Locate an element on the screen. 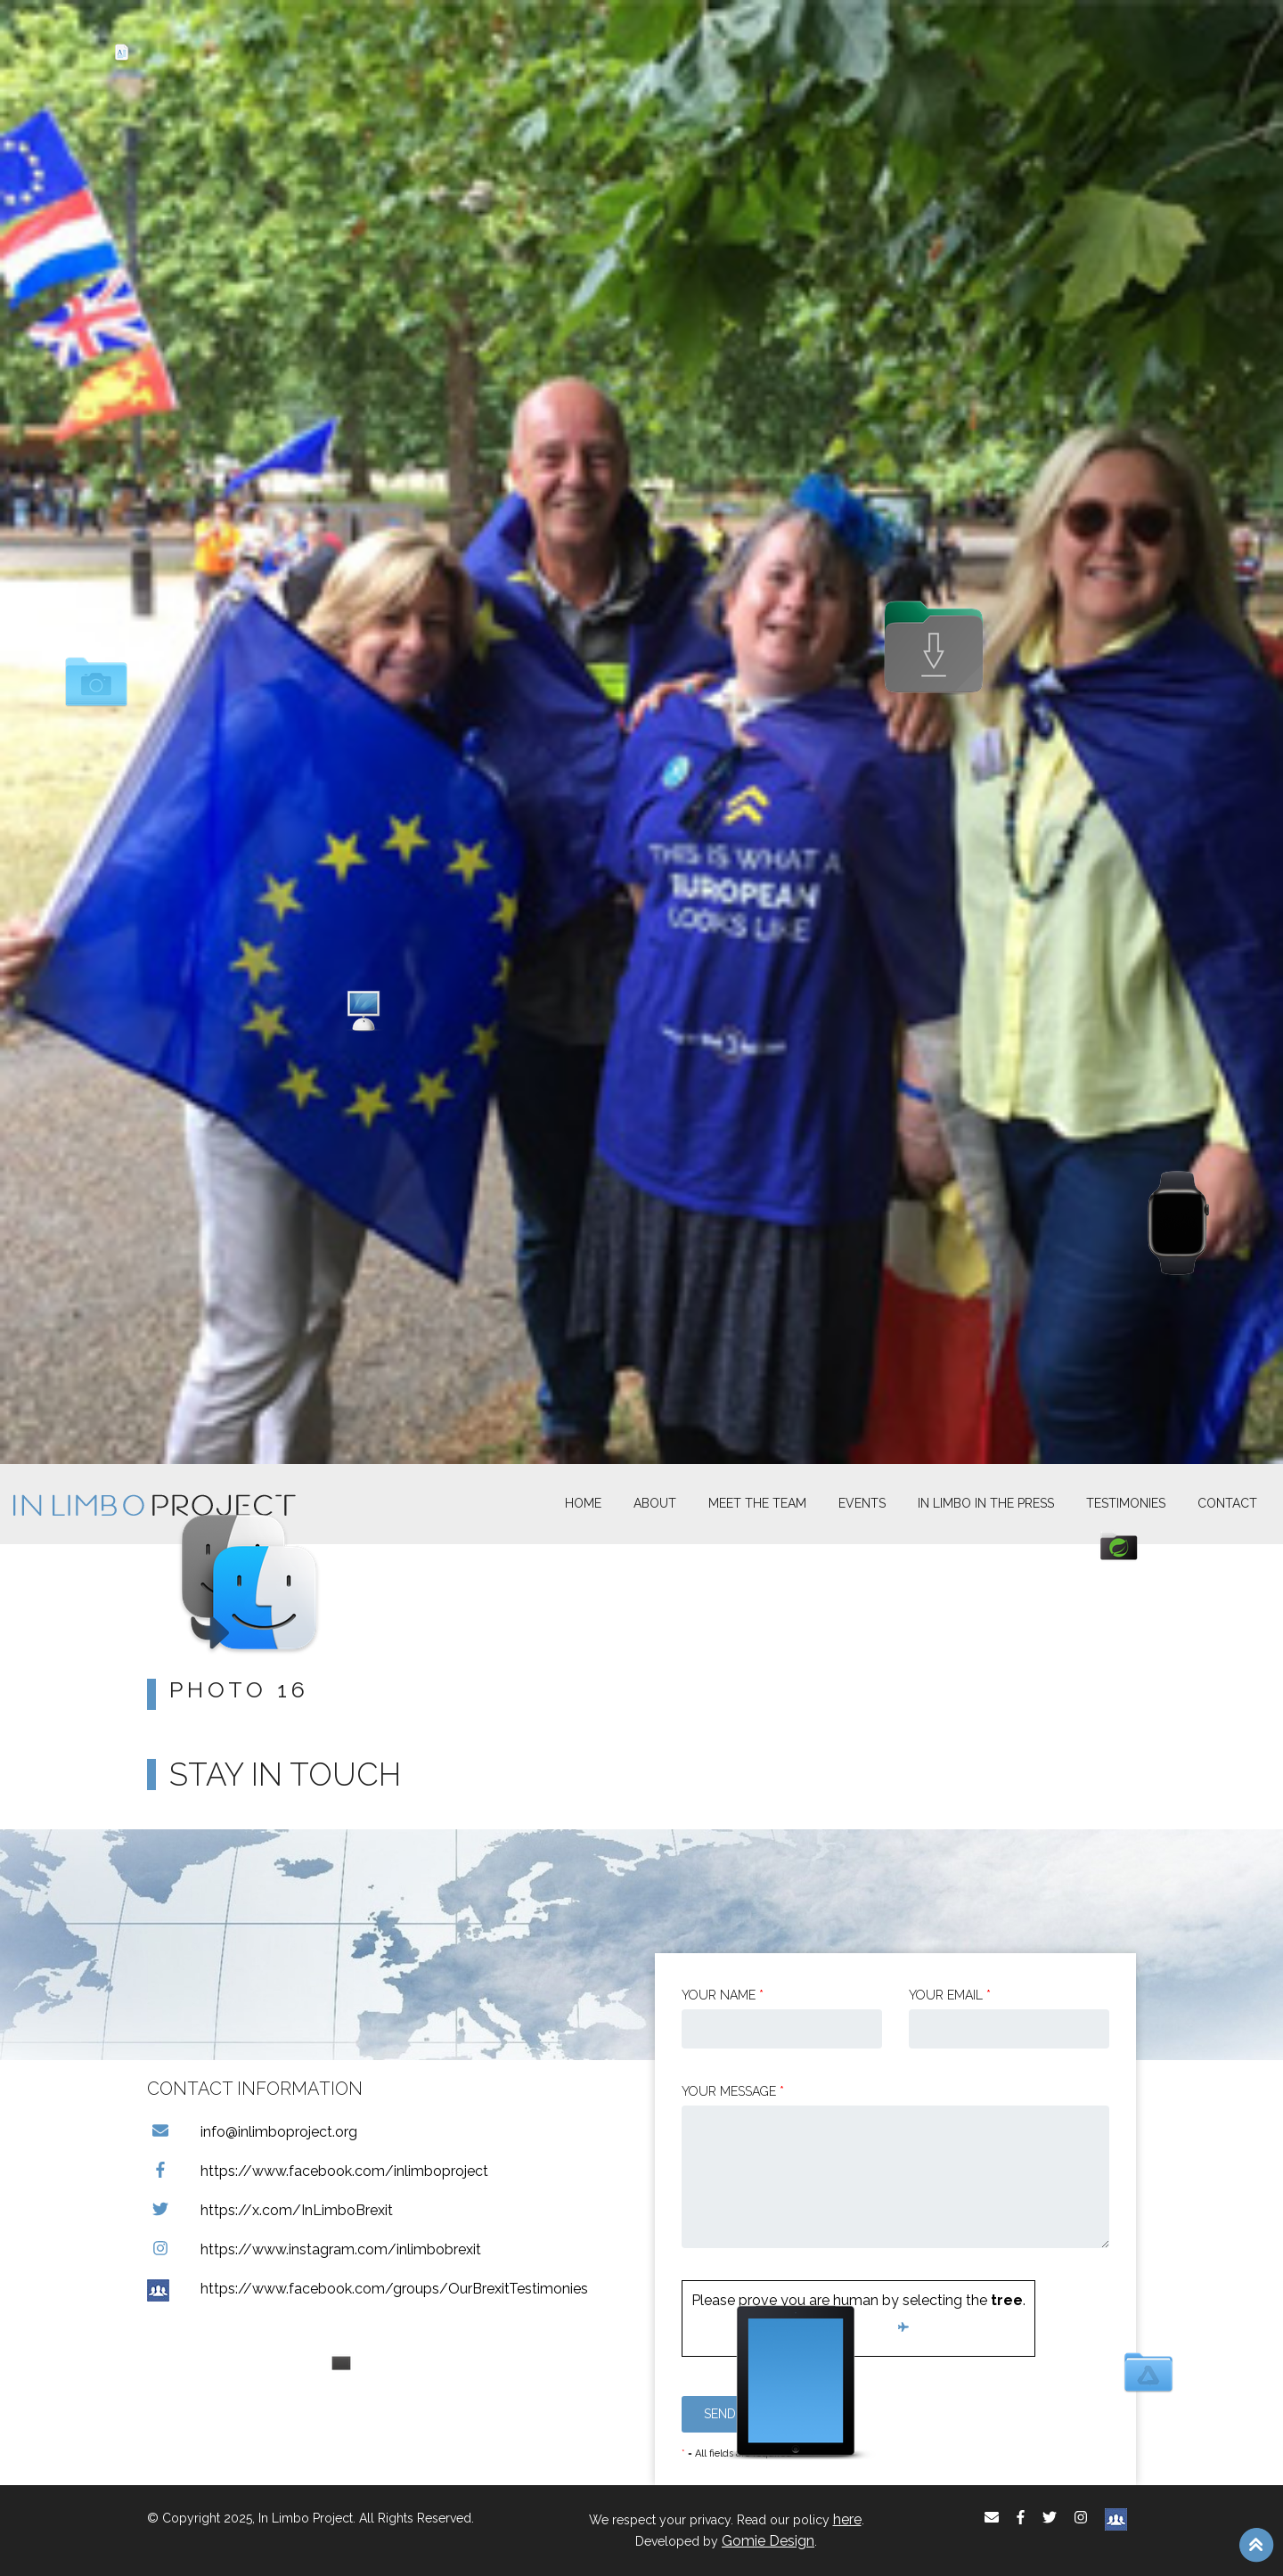 The width and height of the screenshot is (1283, 2576). launch macos setup assistant is located at coordinates (249, 1582).